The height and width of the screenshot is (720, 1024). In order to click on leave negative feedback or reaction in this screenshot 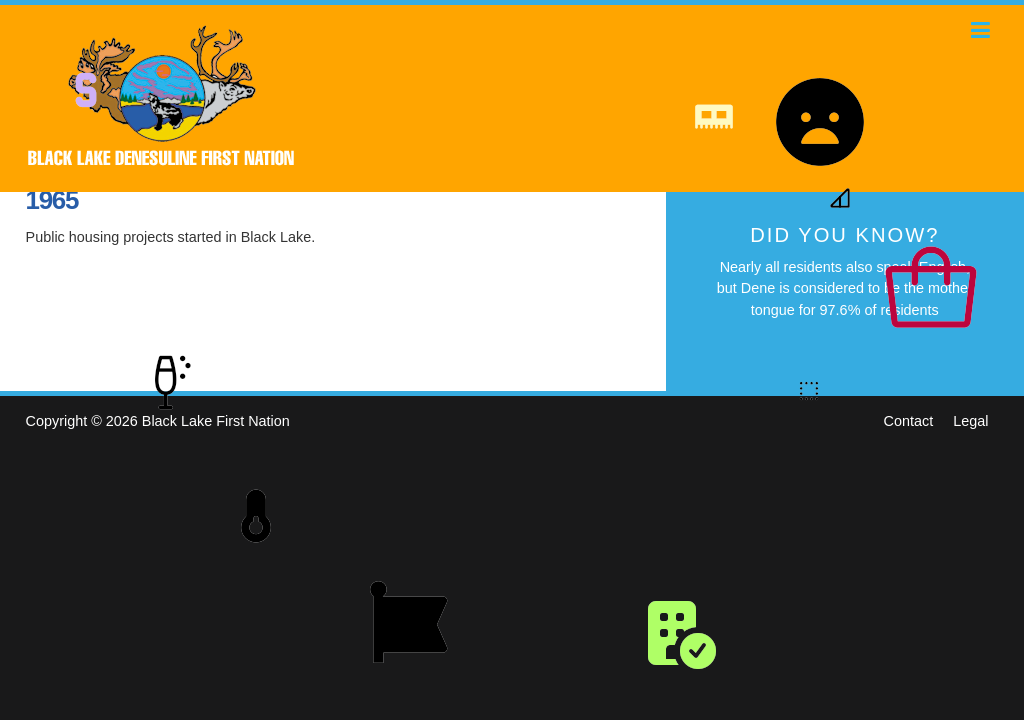, I will do `click(820, 122)`.